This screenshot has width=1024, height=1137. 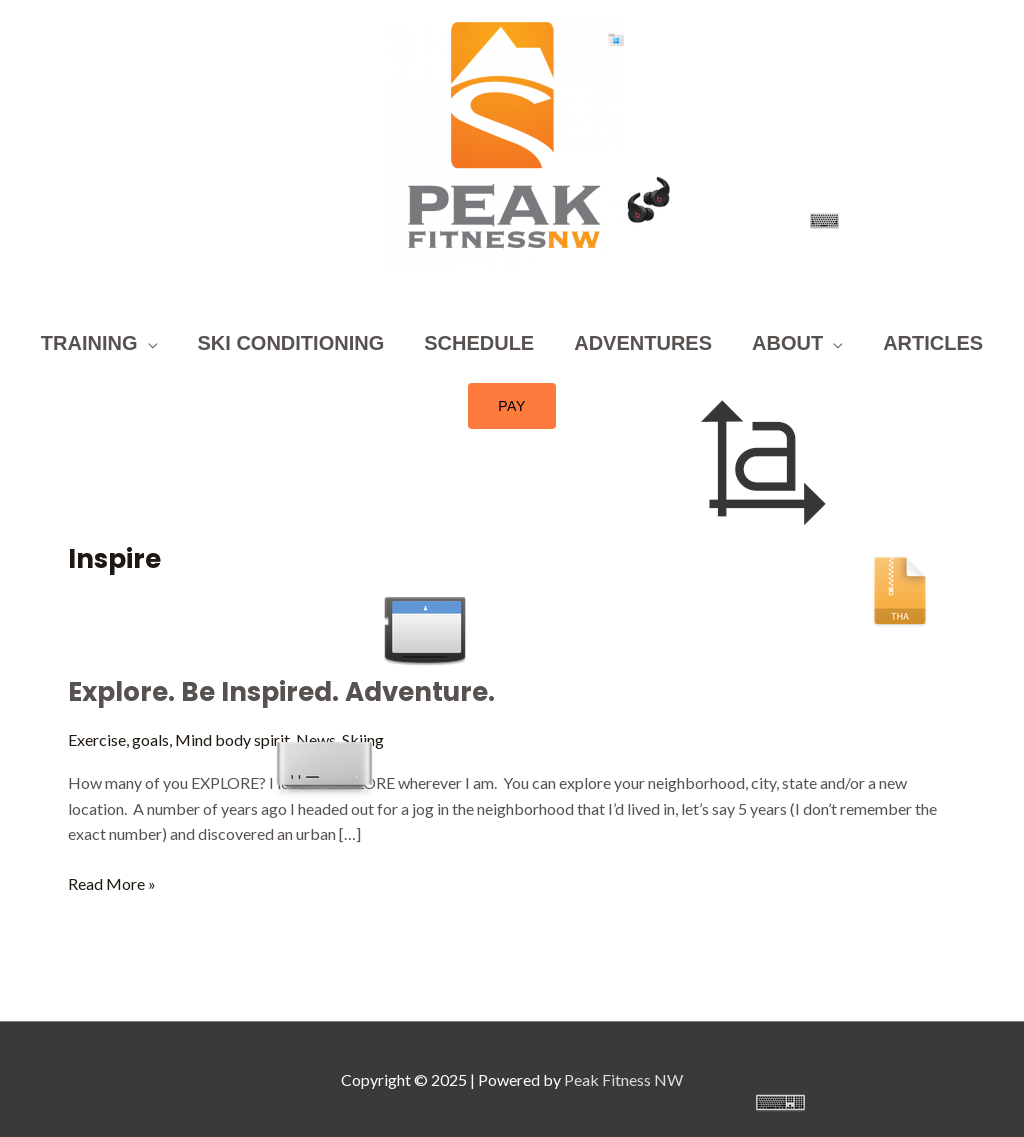 What do you see at coordinates (324, 763) in the screenshot?
I see `mac studio desktop computer` at bounding box center [324, 763].